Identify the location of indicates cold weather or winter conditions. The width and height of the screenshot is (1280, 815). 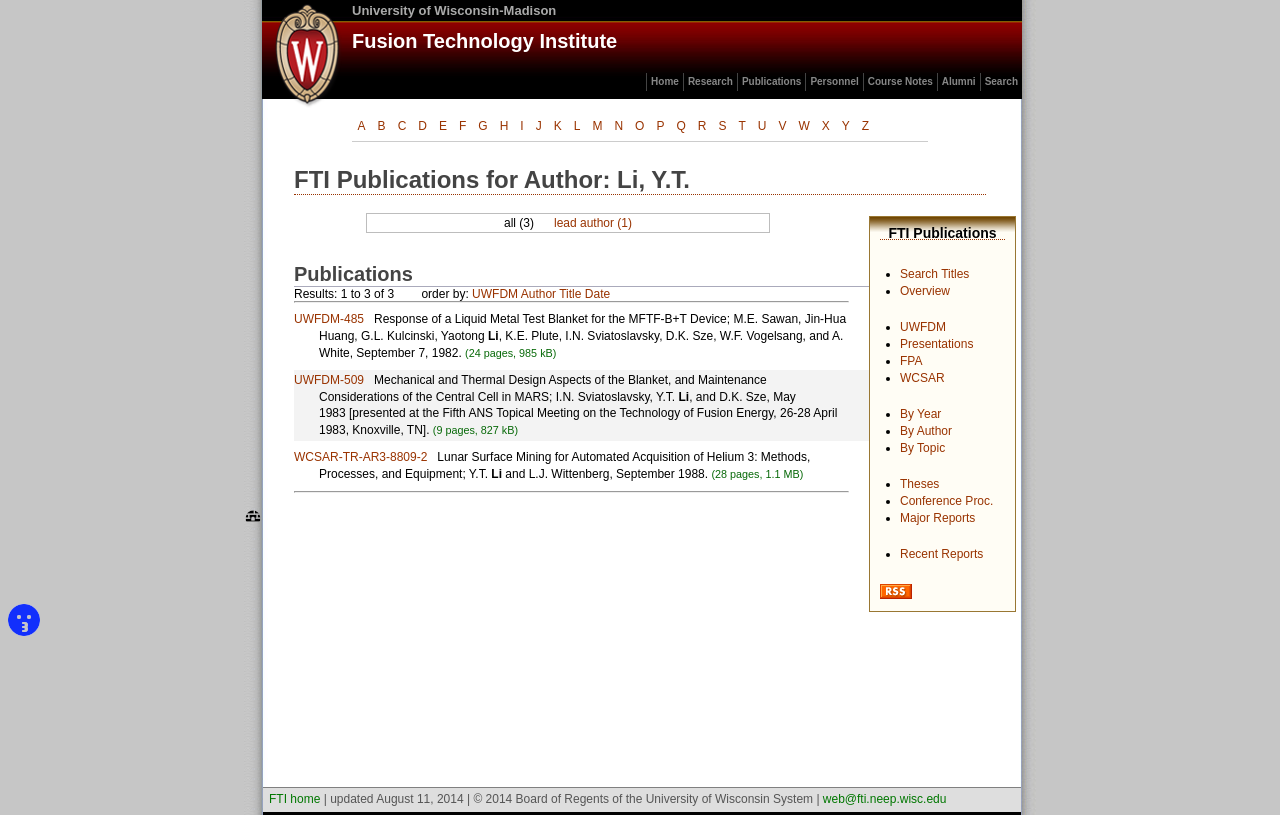
(253, 516).